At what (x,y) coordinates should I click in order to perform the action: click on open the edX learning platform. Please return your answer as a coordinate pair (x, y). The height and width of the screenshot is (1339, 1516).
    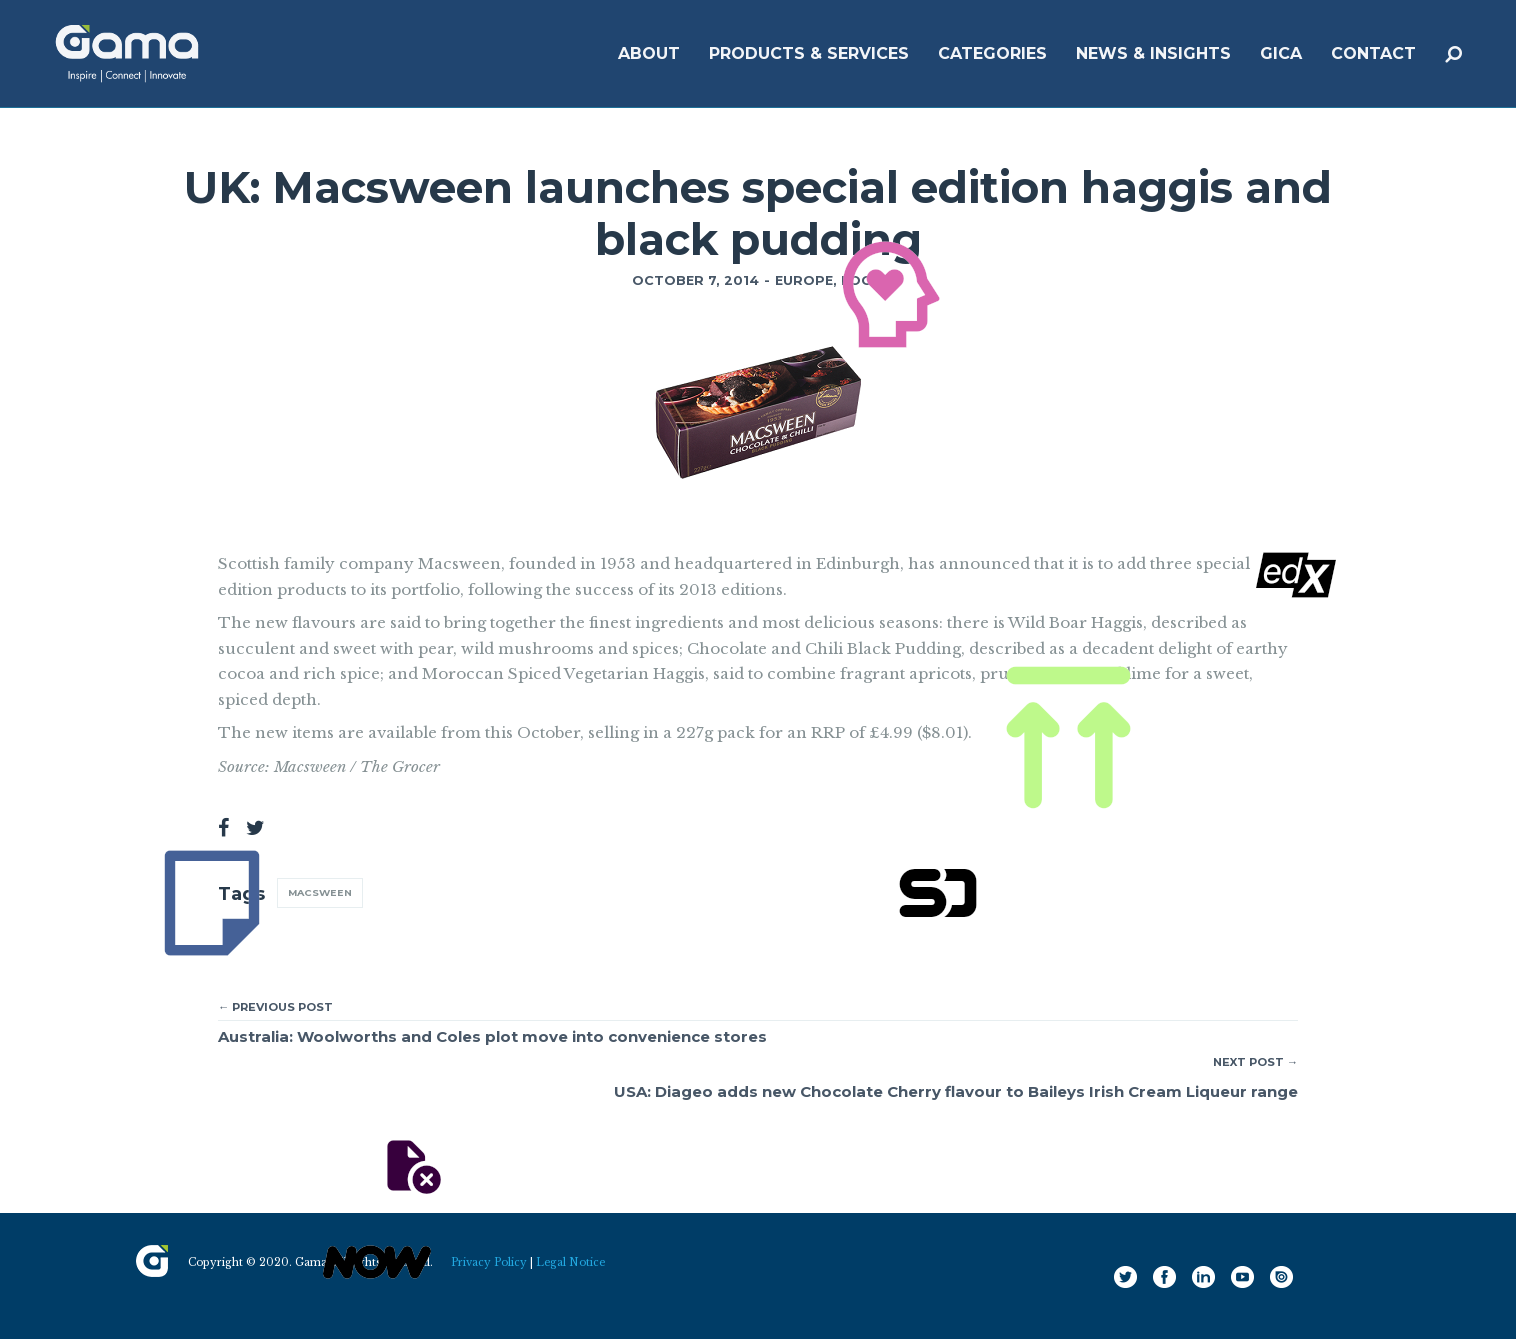
    Looking at the image, I should click on (1296, 575).